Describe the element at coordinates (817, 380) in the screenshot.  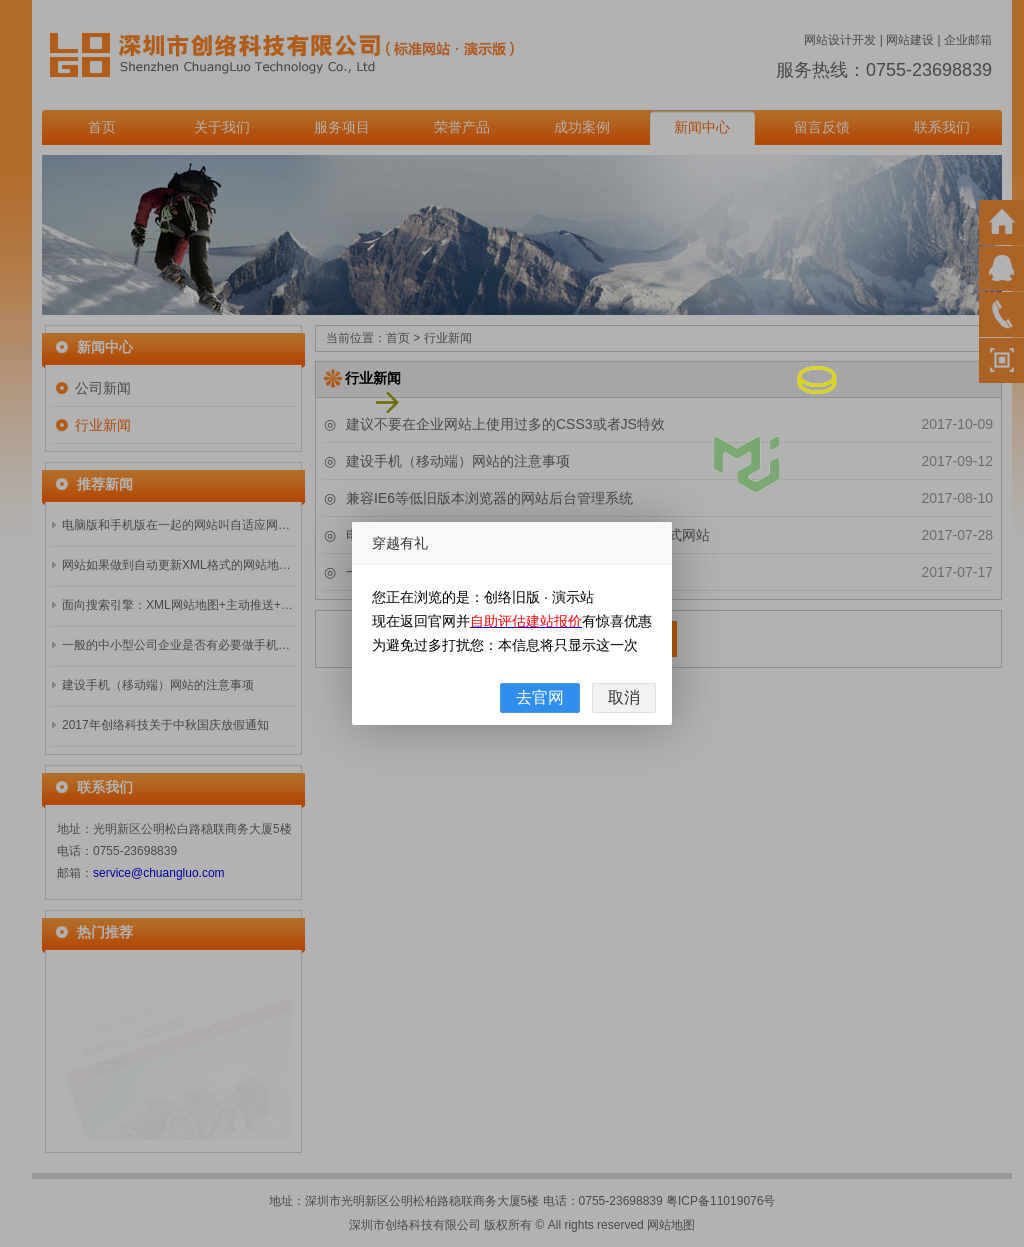
I see `view your coin balance or currency` at that location.